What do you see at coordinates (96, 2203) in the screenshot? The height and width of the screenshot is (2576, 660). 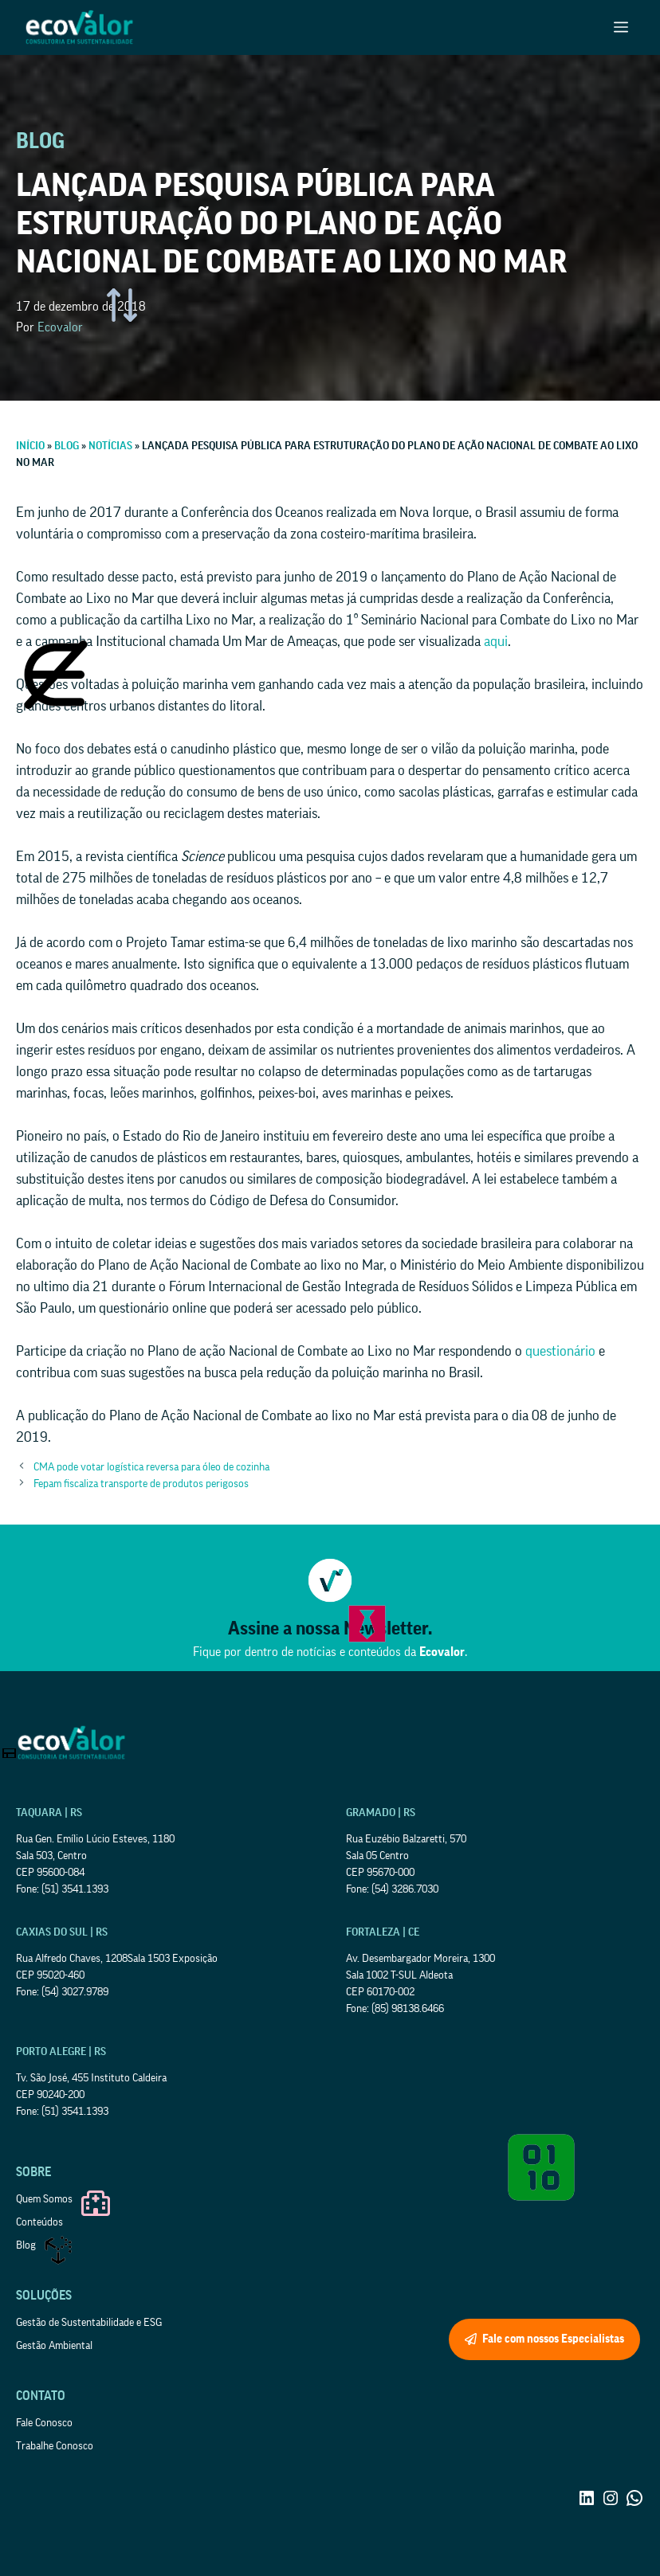 I see `view nearby hospitals or medical facilities` at bounding box center [96, 2203].